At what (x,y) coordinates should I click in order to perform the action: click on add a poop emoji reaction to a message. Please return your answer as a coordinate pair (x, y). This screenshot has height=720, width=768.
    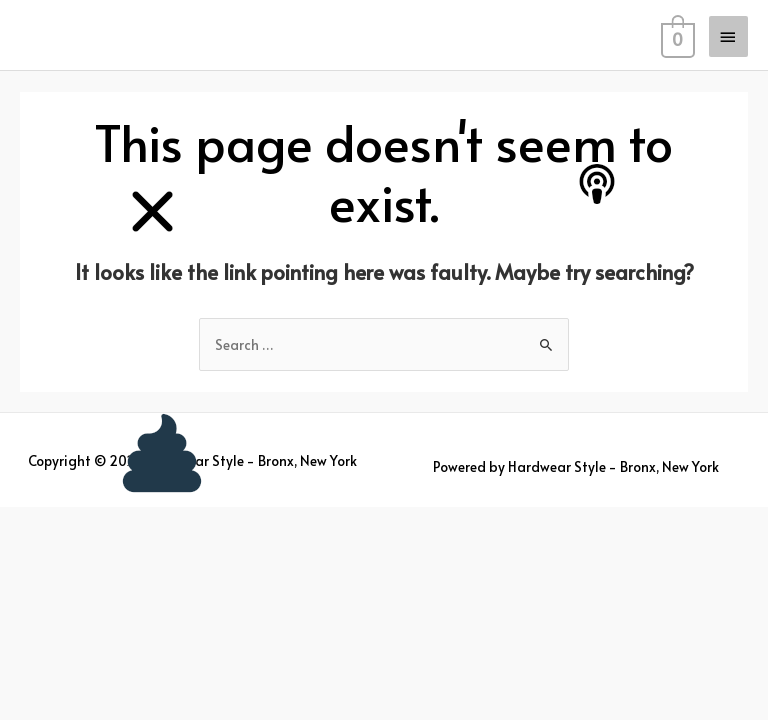
    Looking at the image, I should click on (162, 453).